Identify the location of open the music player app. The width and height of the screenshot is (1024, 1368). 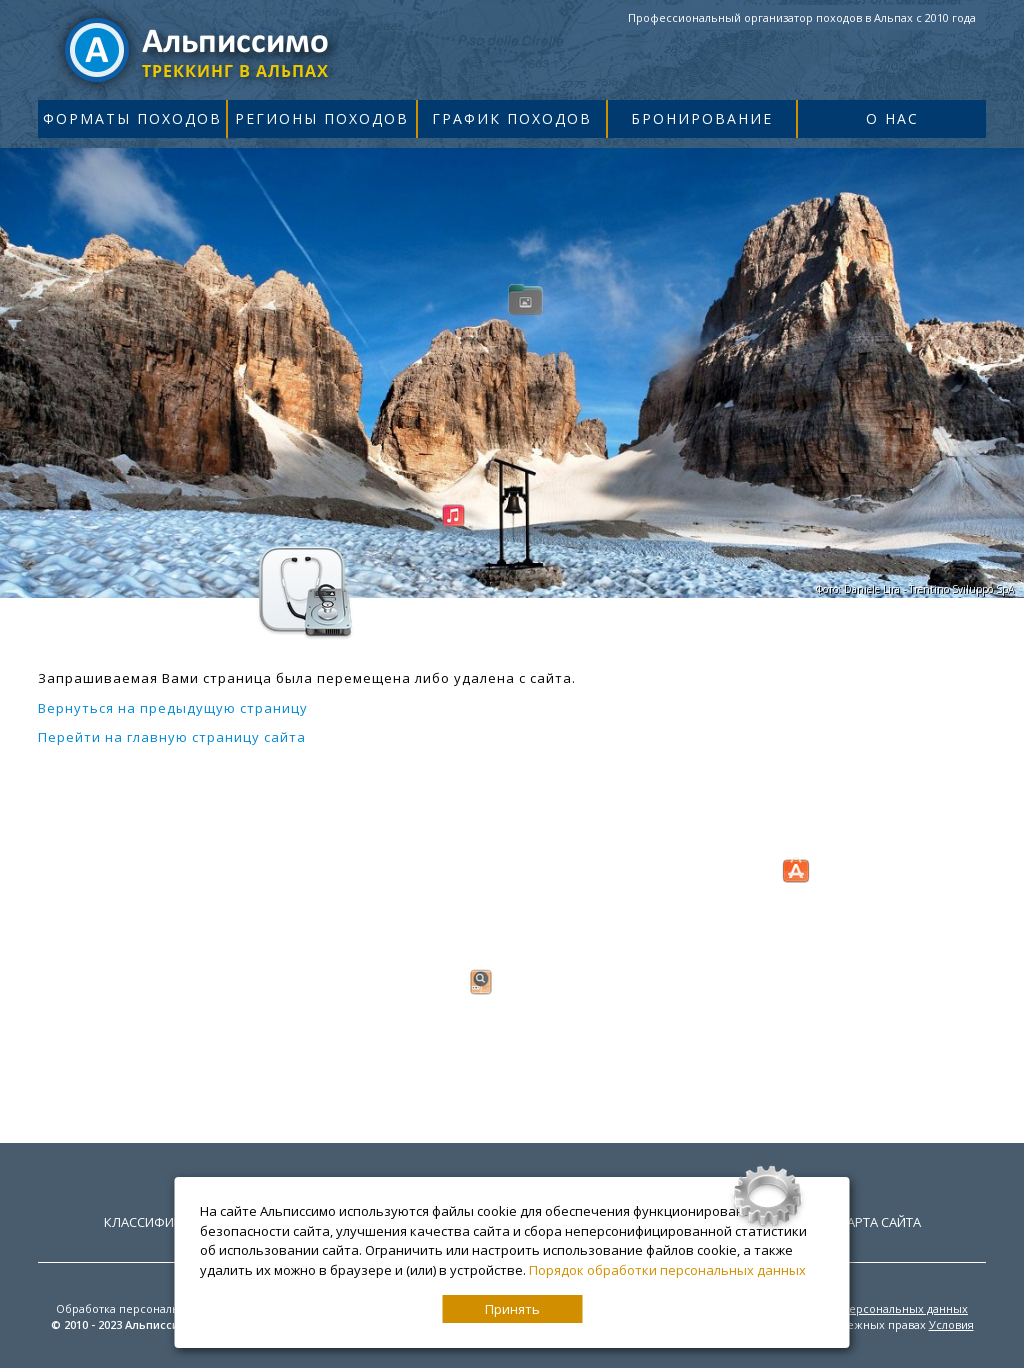
(453, 515).